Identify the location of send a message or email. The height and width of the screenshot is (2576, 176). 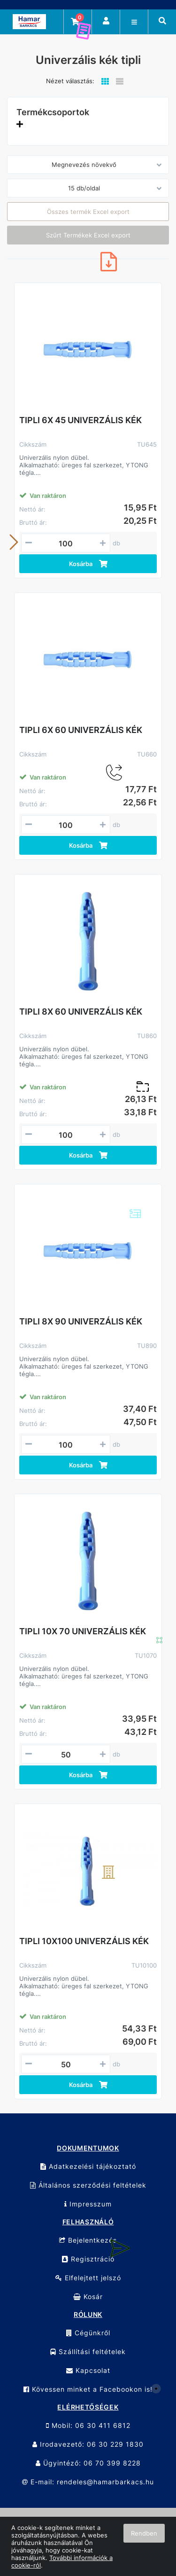
(120, 2248).